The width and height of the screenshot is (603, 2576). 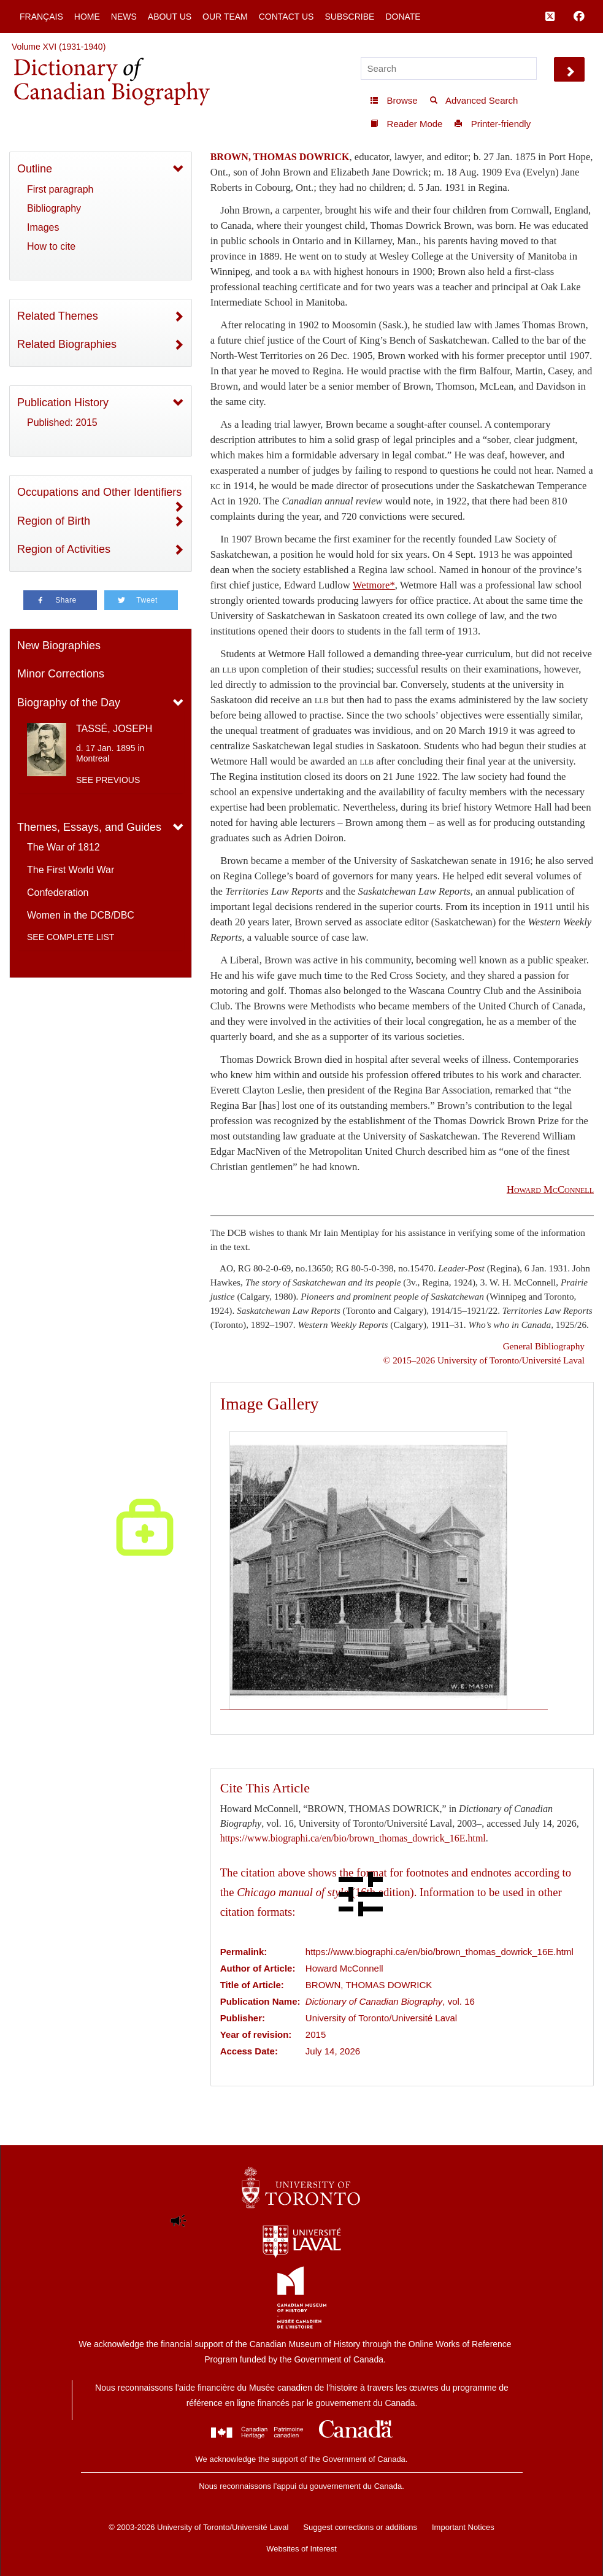 What do you see at coordinates (145, 1527) in the screenshot?
I see `access health or medical resources` at bounding box center [145, 1527].